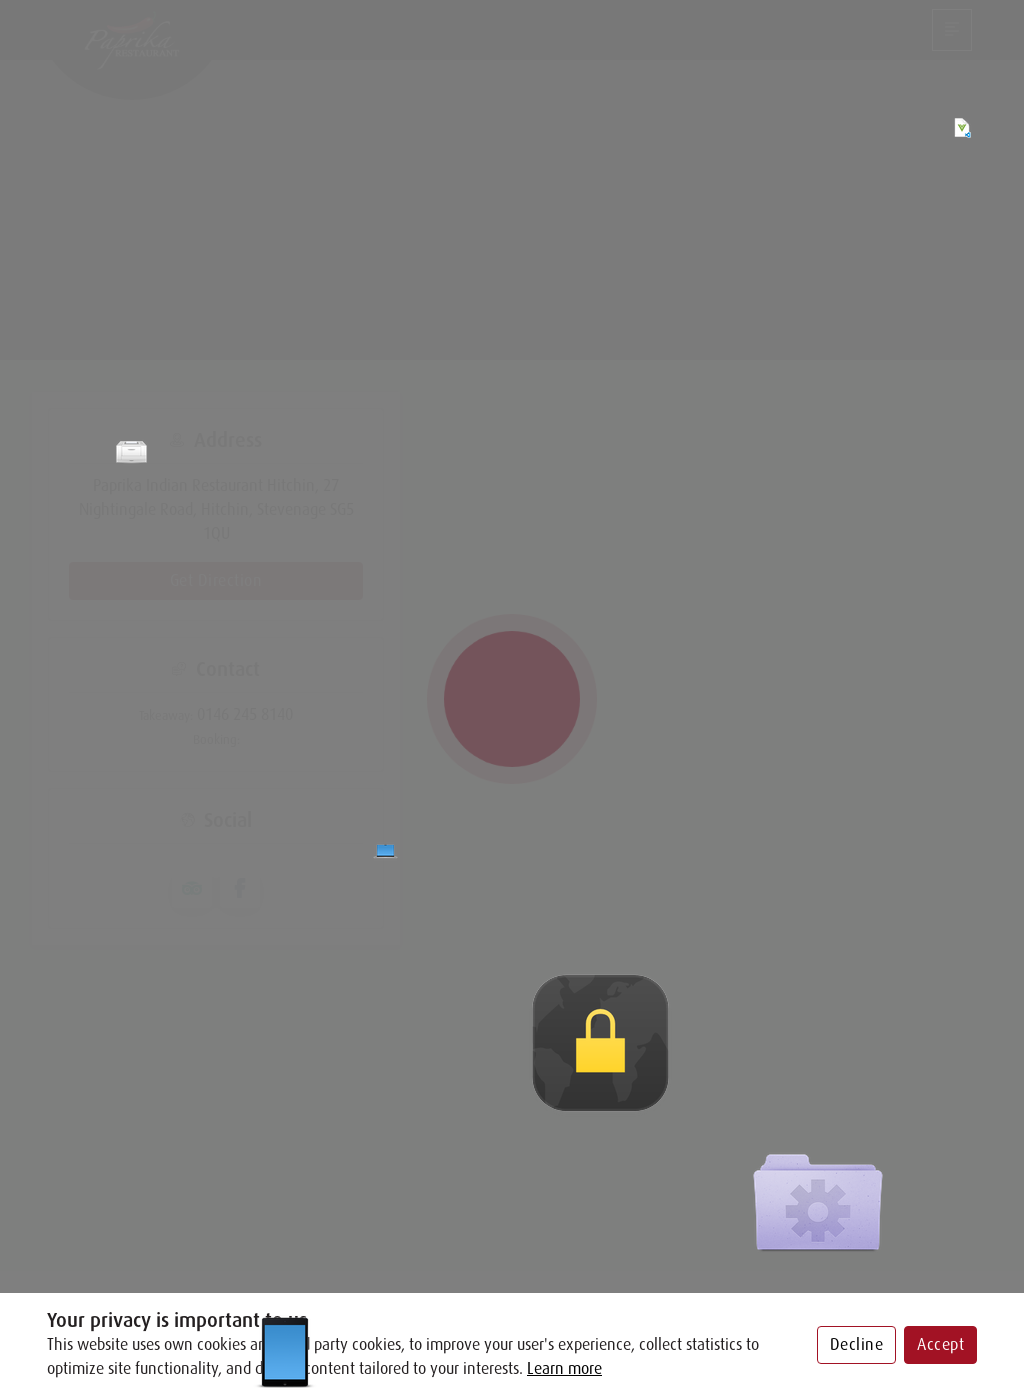  What do you see at coordinates (818, 1201) in the screenshot?
I see `access system settings or preferences folder` at bounding box center [818, 1201].